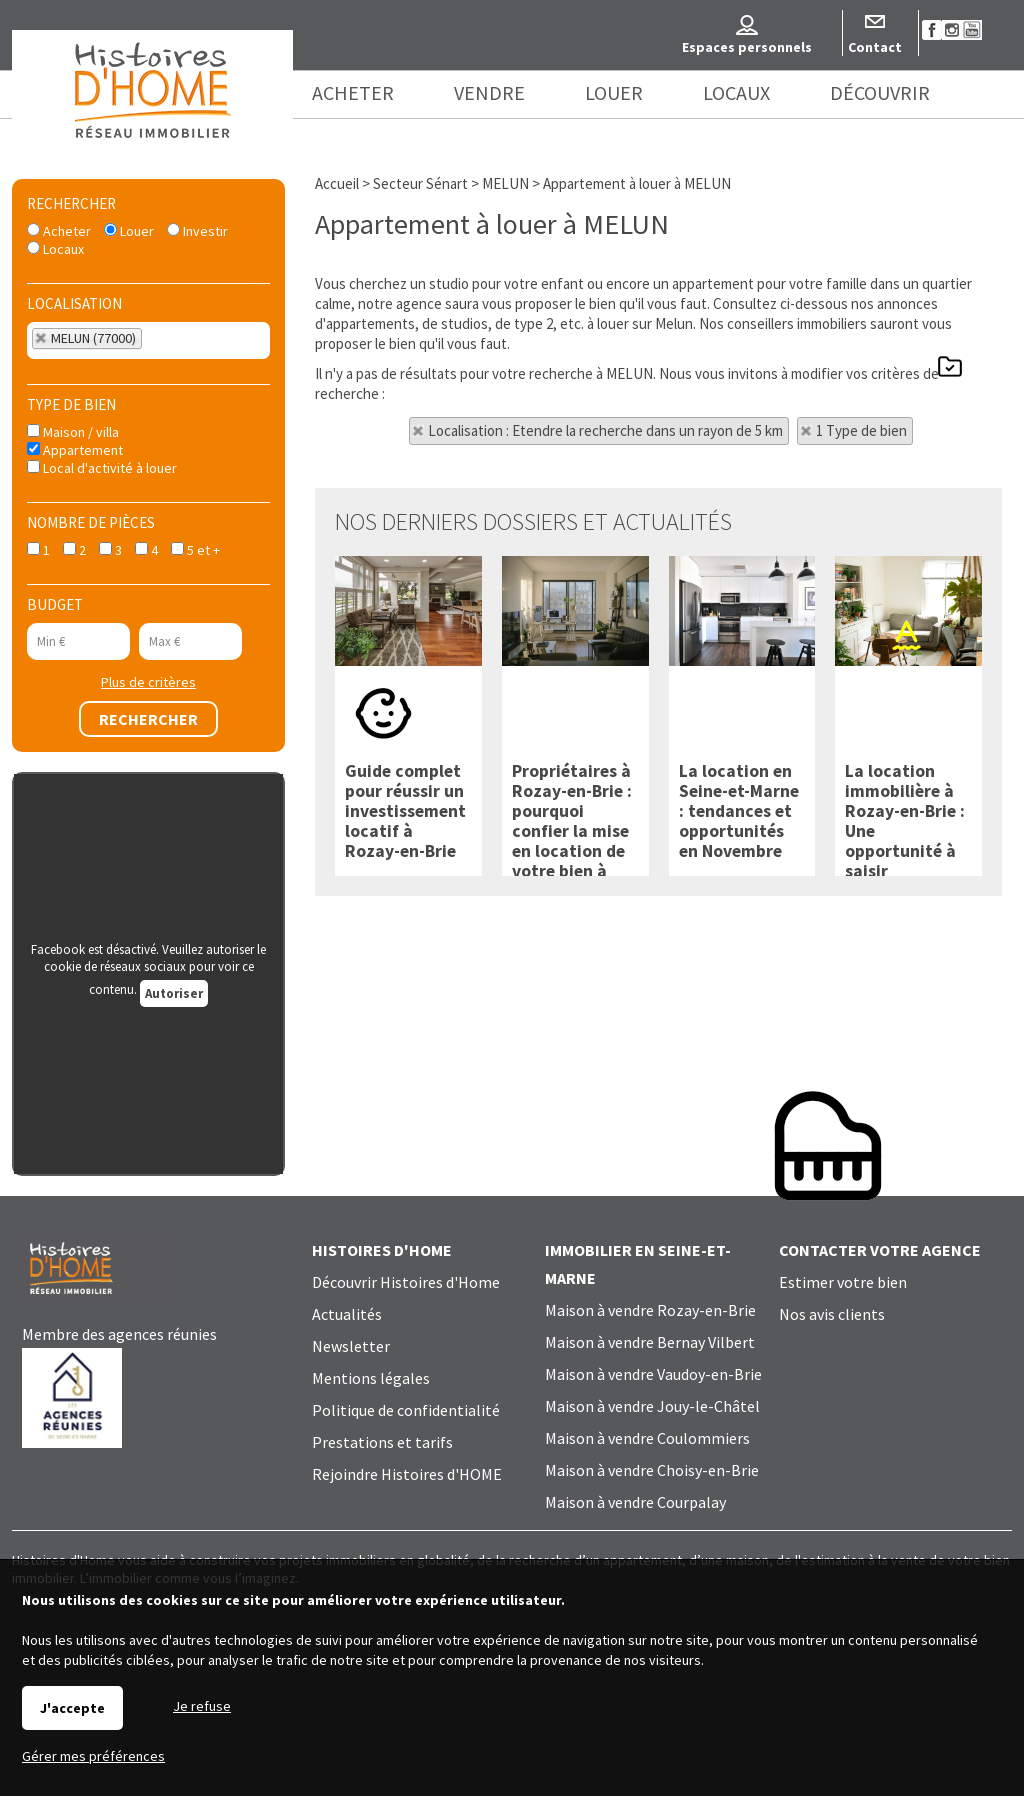 Image resolution: width=1024 pixels, height=1796 pixels. What do you see at coordinates (383, 713) in the screenshot?
I see `access parental or child-friendly mode` at bounding box center [383, 713].